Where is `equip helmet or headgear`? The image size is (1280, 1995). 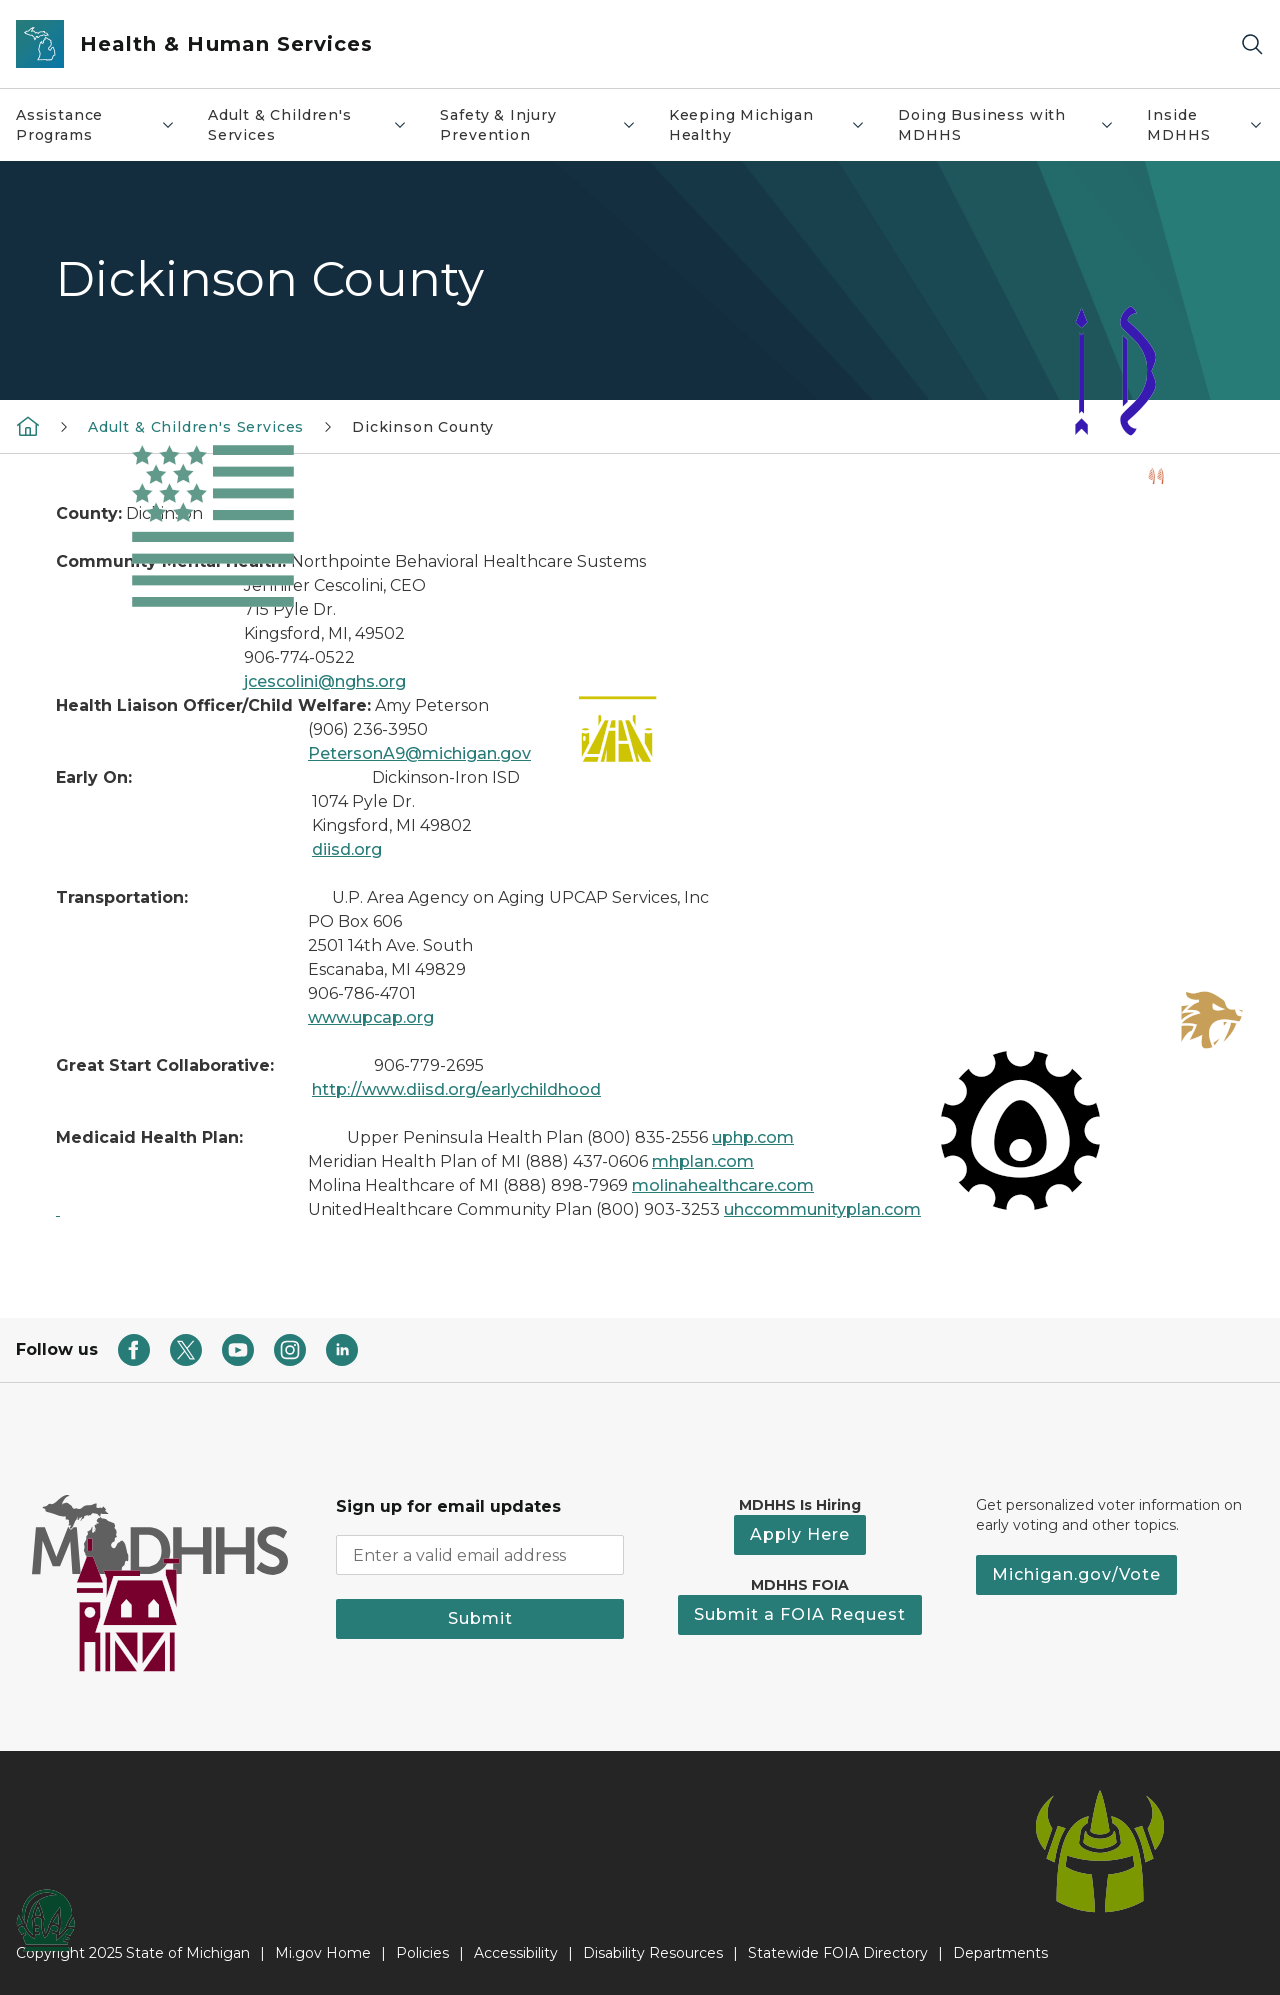 equip helmet or headgear is located at coordinates (1100, 1851).